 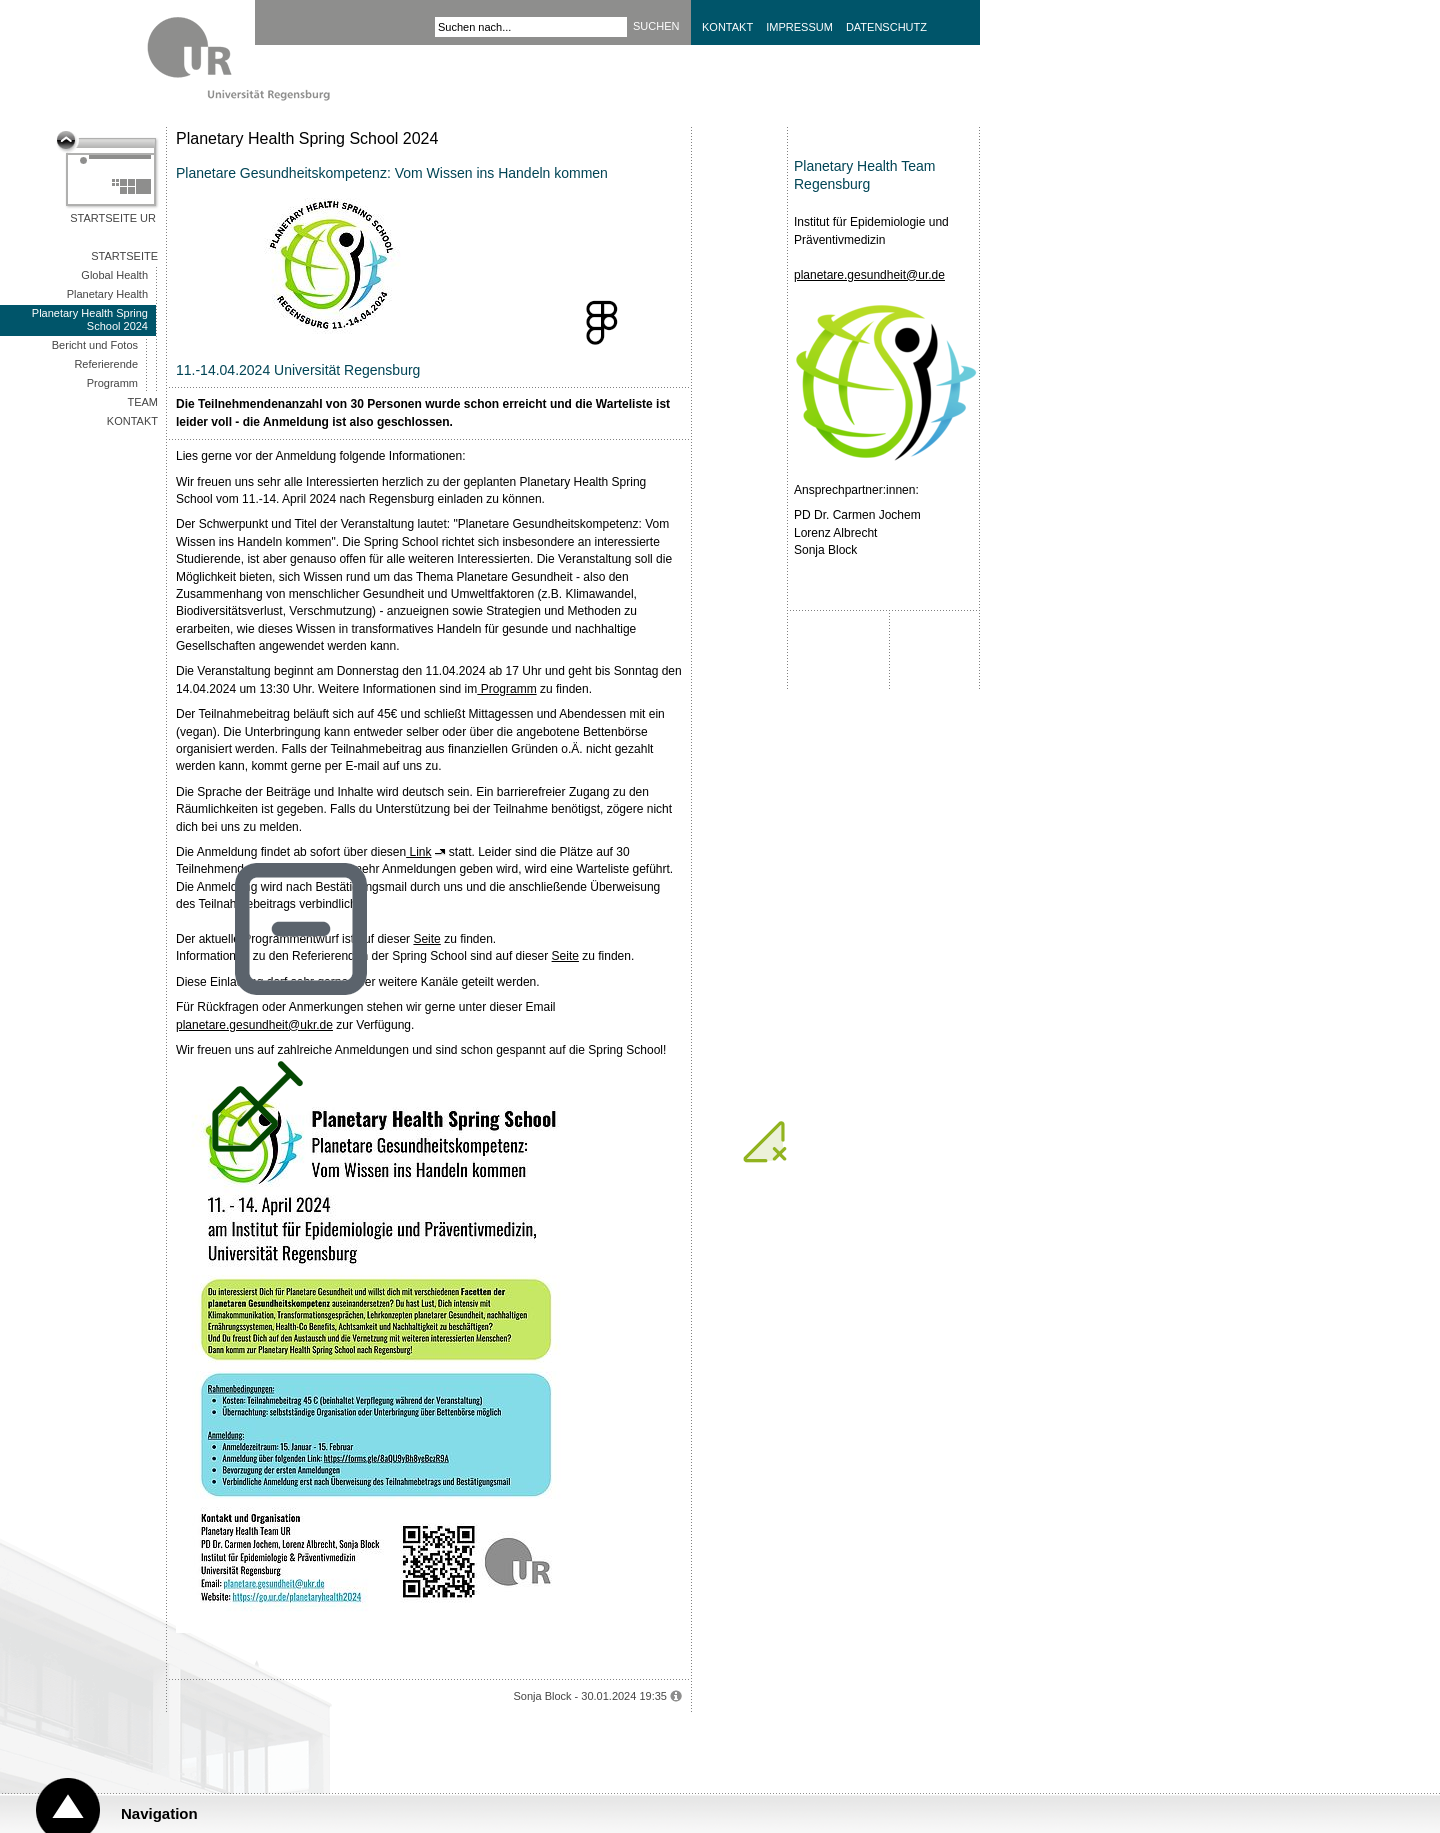 What do you see at coordinates (767, 1143) in the screenshot?
I see `no cellular signal available` at bounding box center [767, 1143].